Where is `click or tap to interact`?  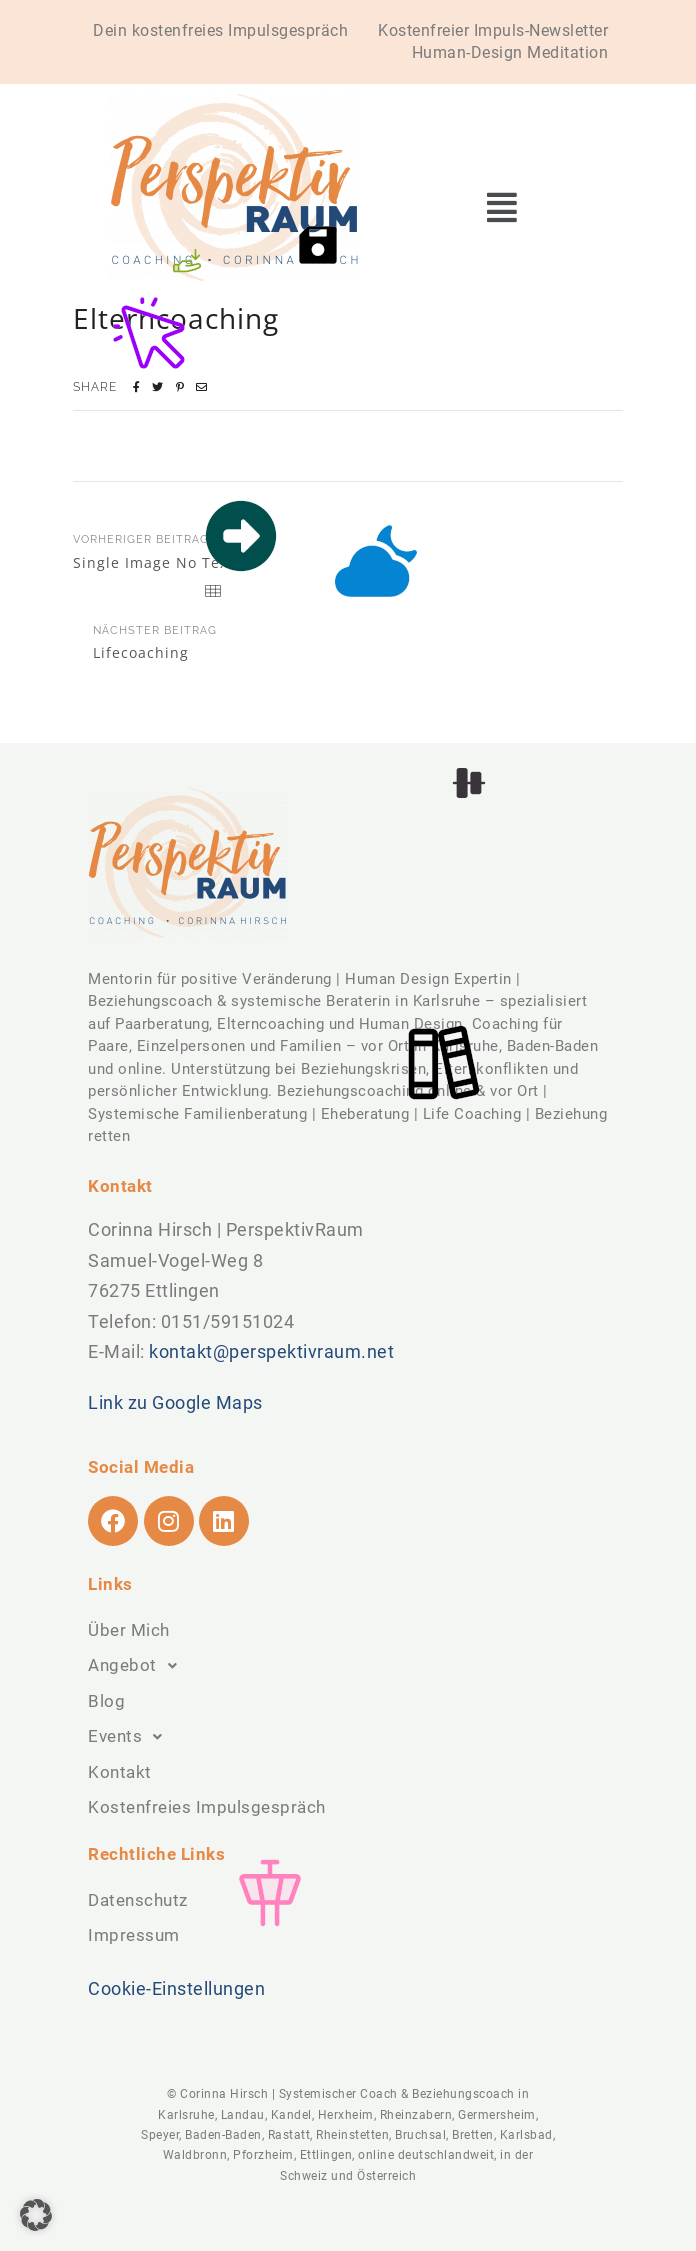
click or tap to interact is located at coordinates (153, 337).